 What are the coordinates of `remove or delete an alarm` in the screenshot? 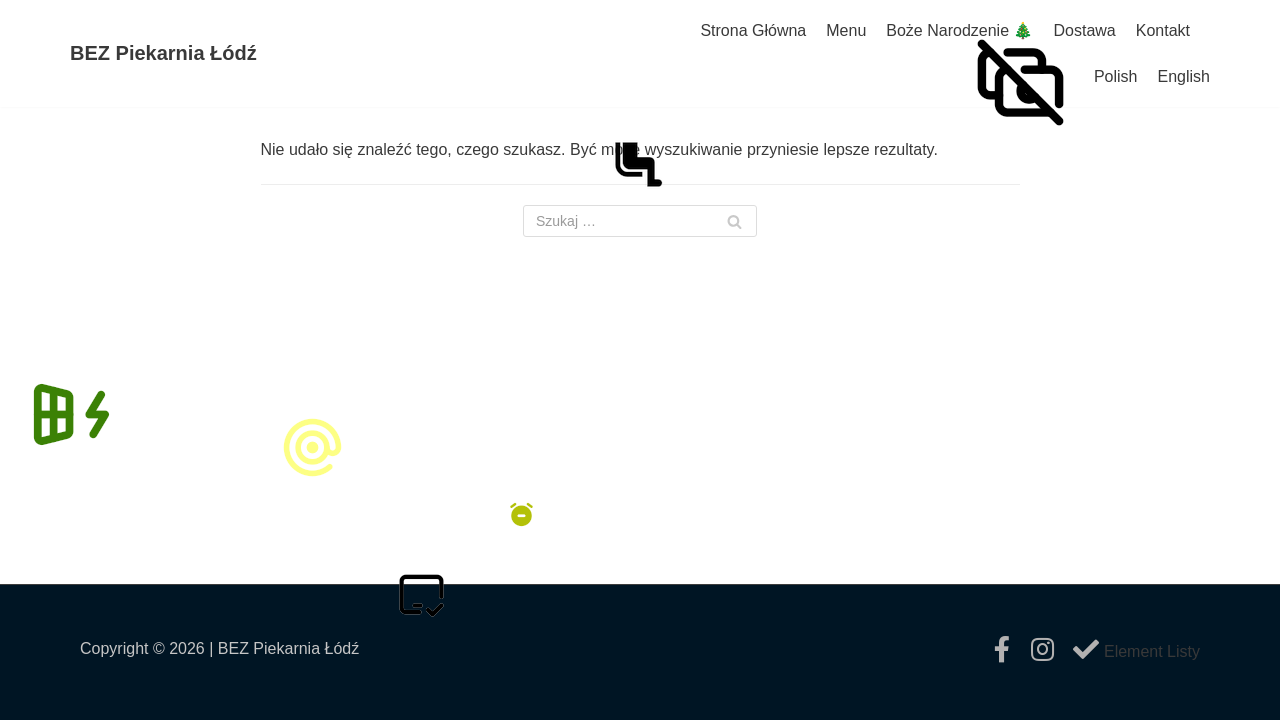 It's located at (521, 514).